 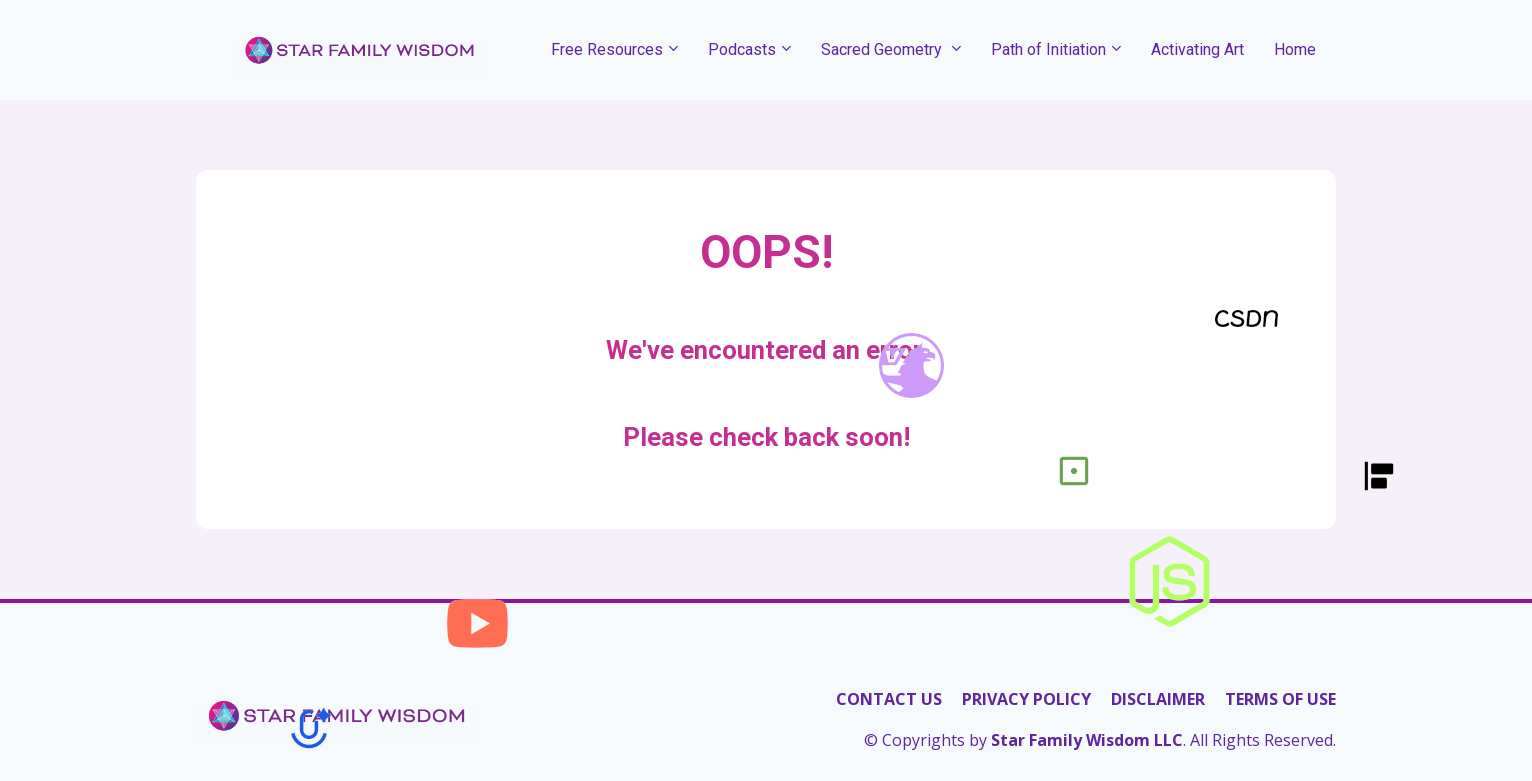 I want to click on open YouTube app, so click(x=477, y=623).